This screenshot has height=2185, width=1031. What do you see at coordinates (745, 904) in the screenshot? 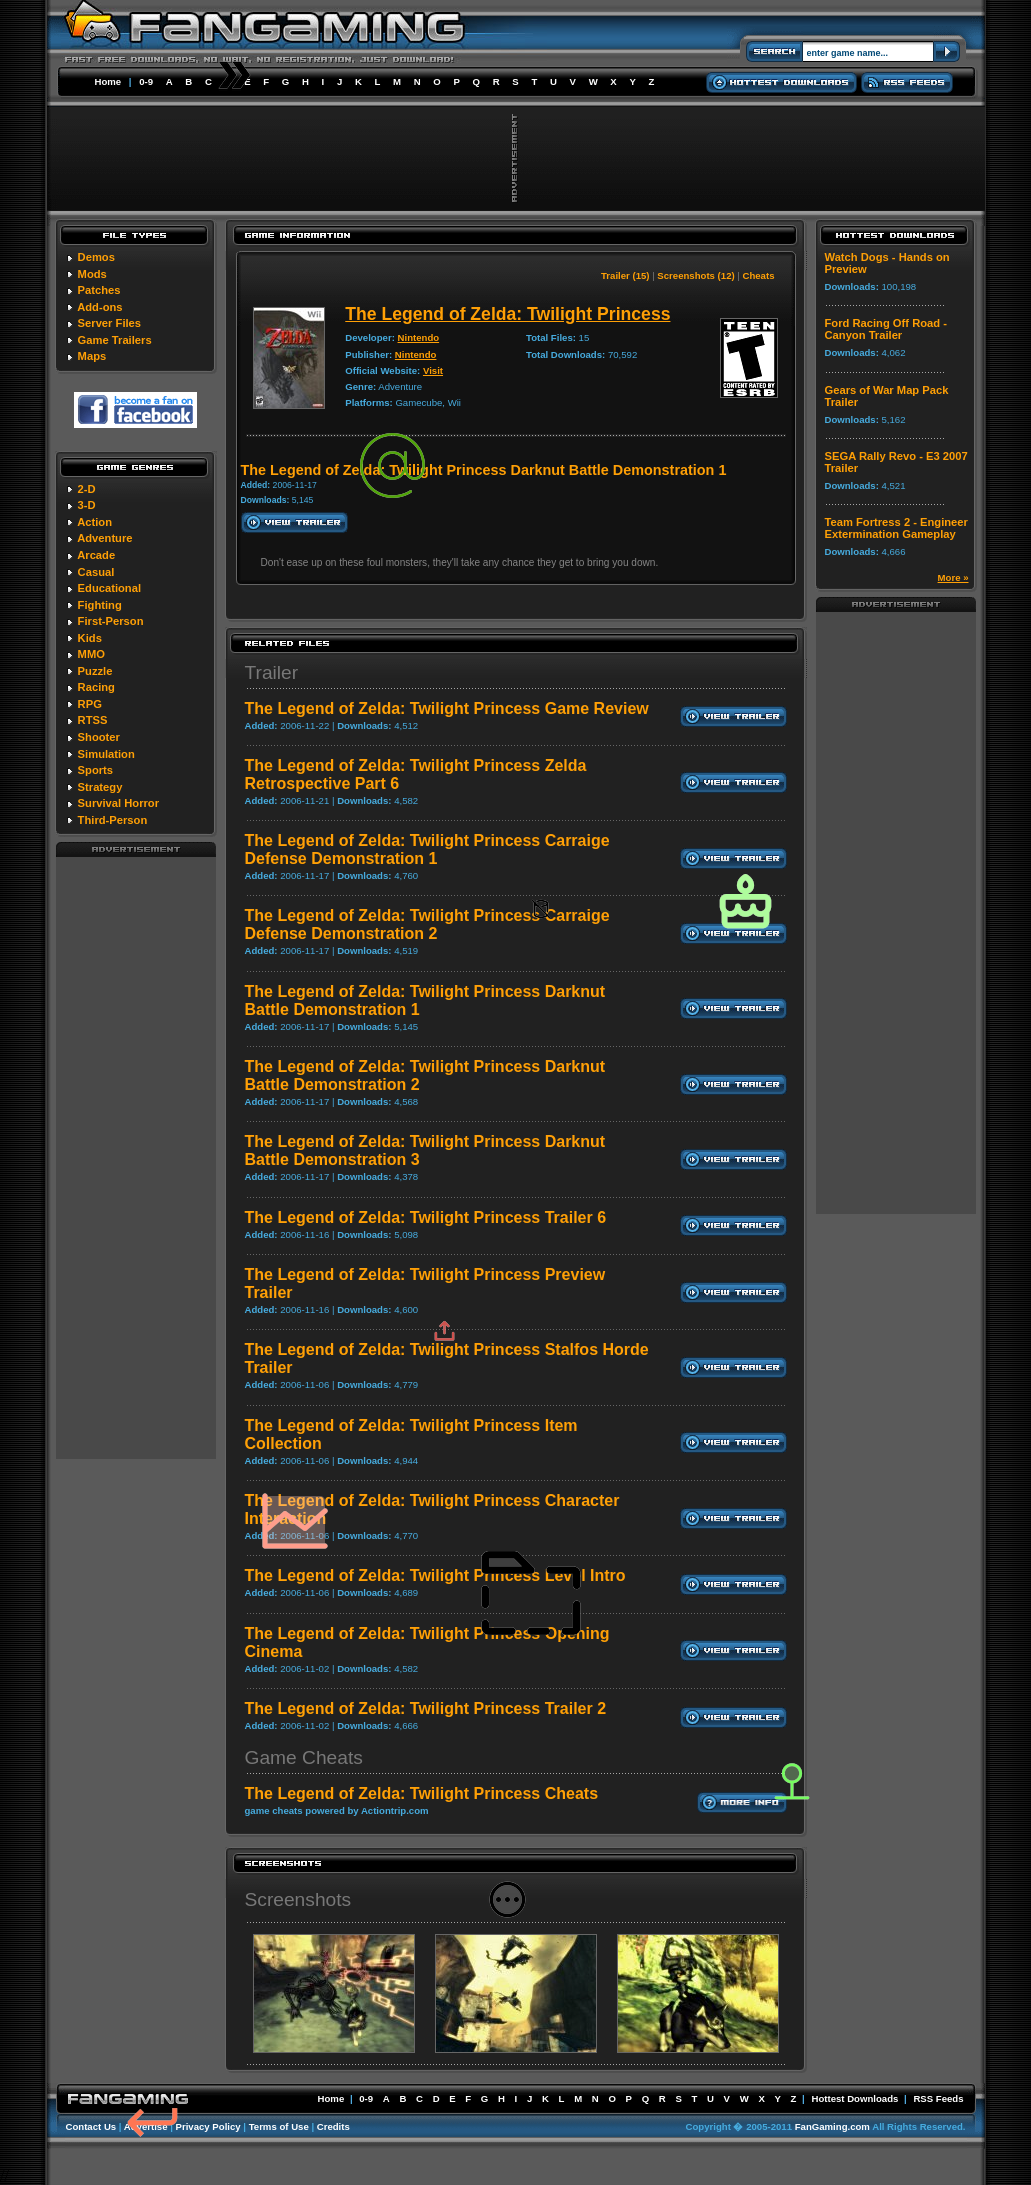
I see `view birthday or celebration reminders` at bounding box center [745, 904].